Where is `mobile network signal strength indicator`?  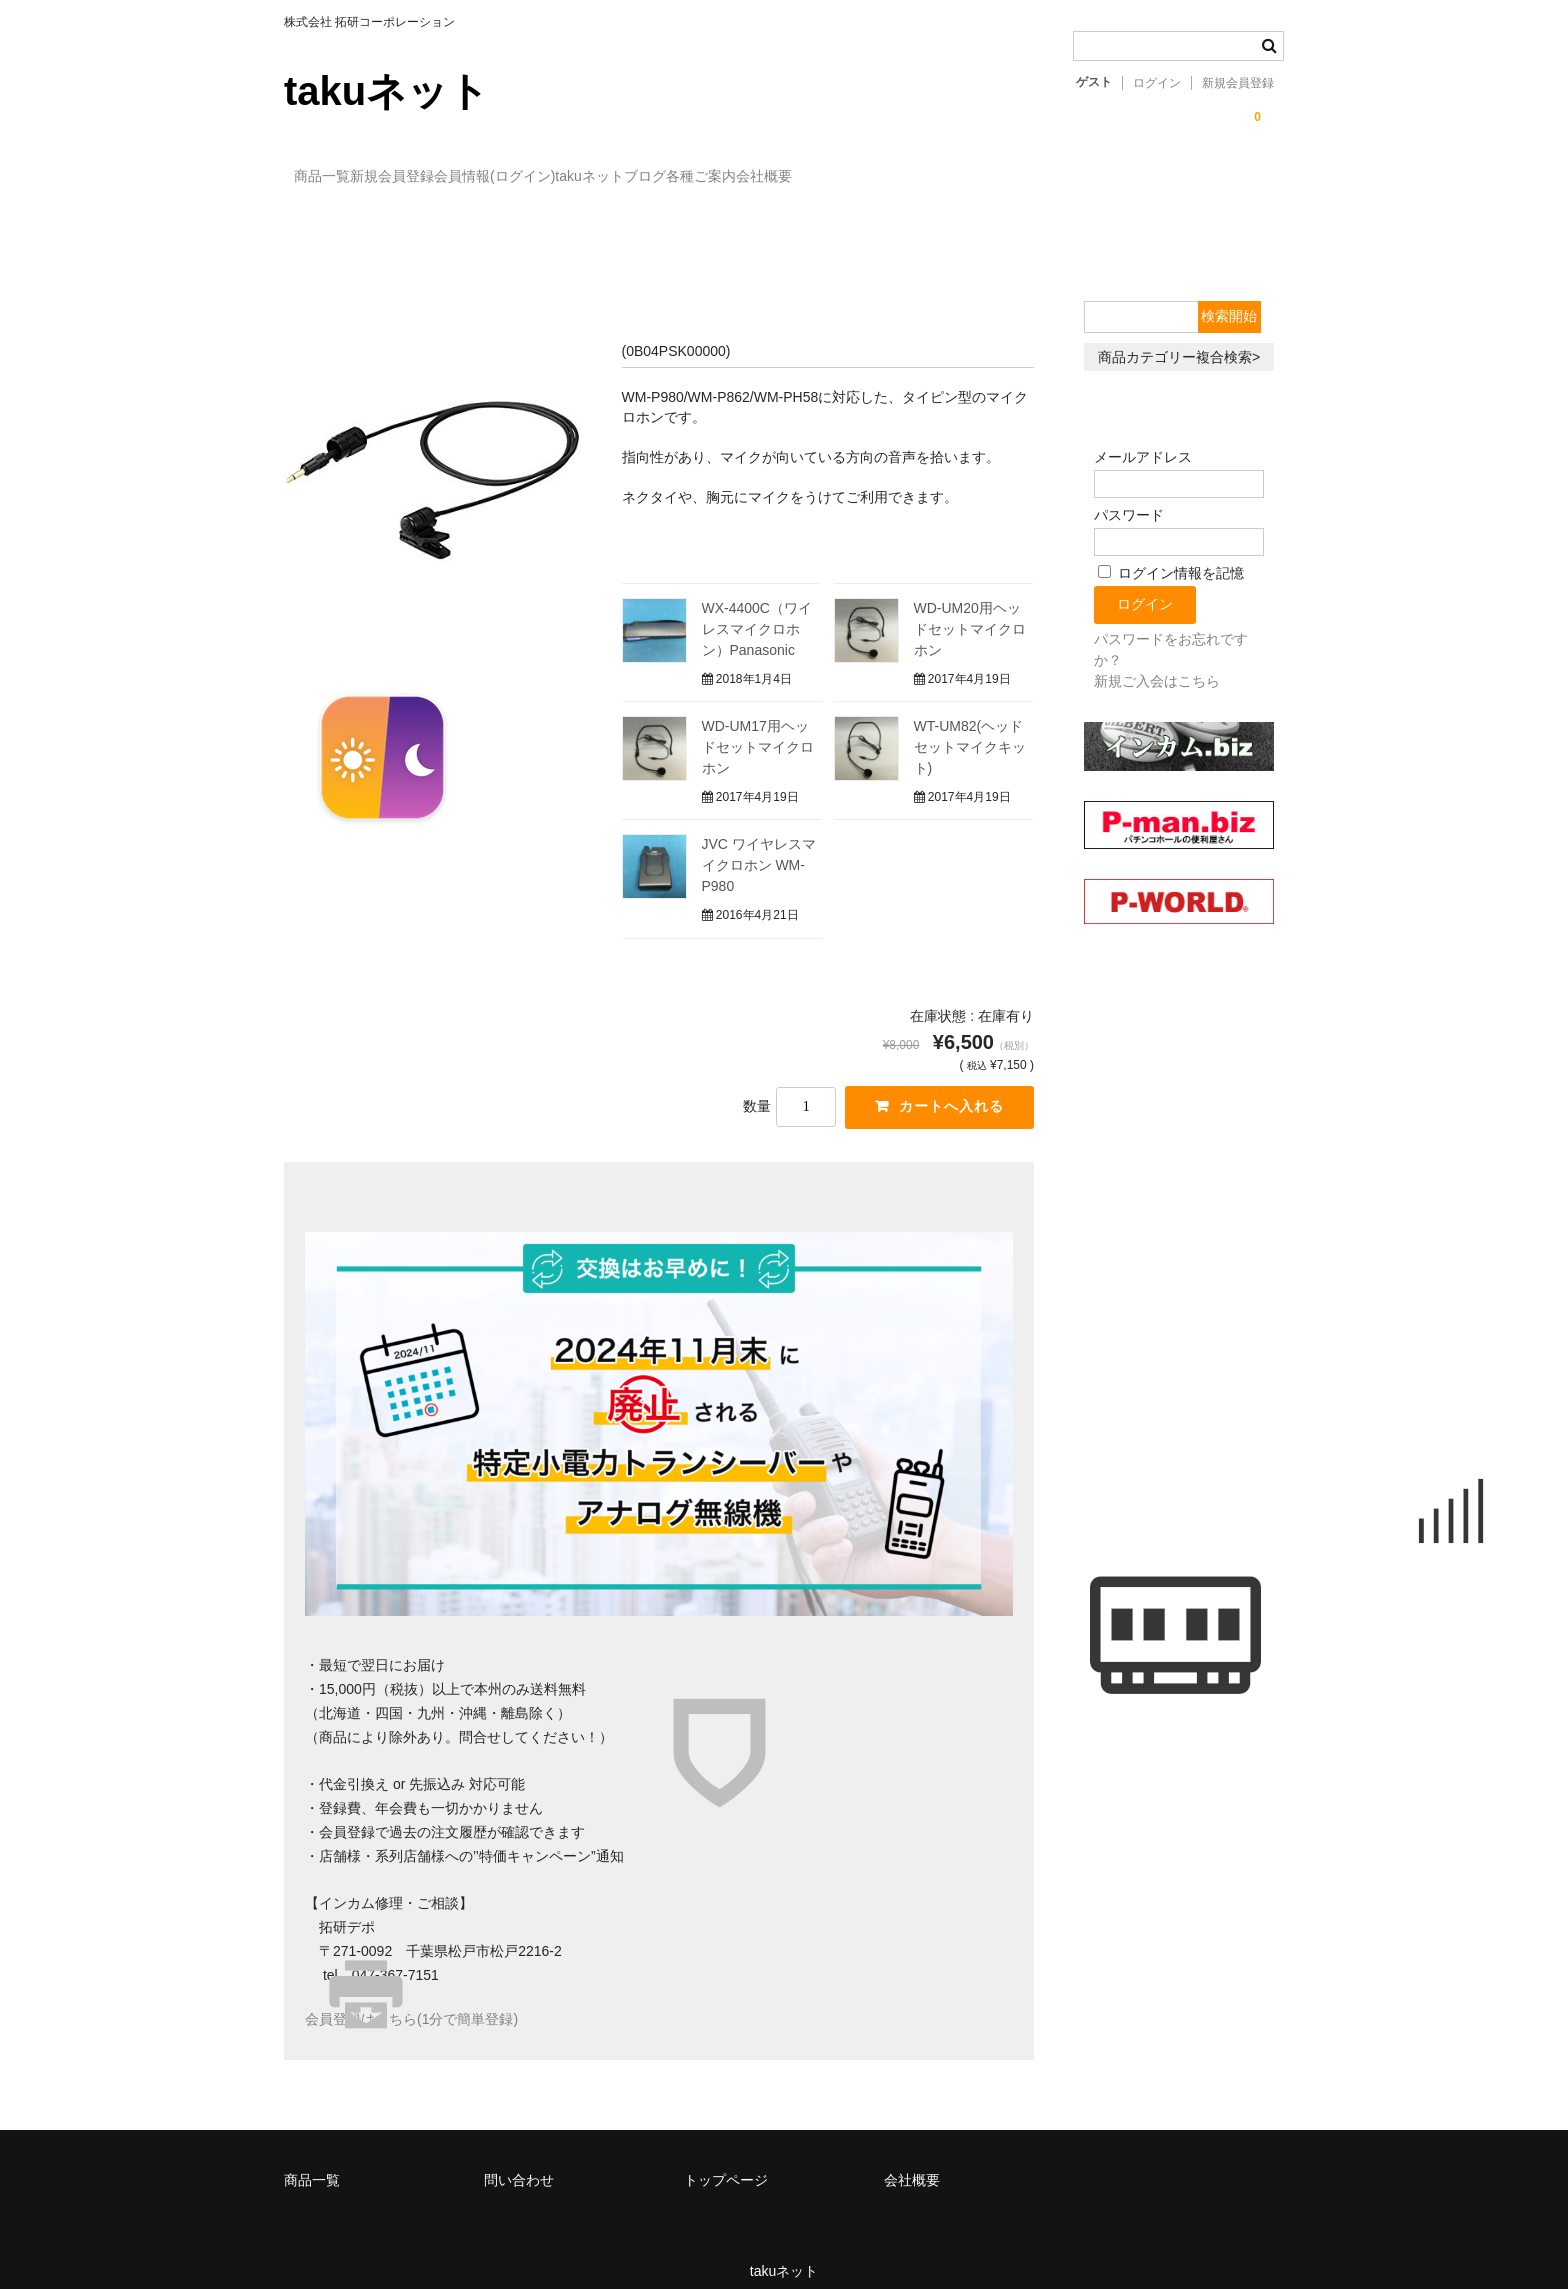
mobile network signal strength indicator is located at coordinates (1453, 1508).